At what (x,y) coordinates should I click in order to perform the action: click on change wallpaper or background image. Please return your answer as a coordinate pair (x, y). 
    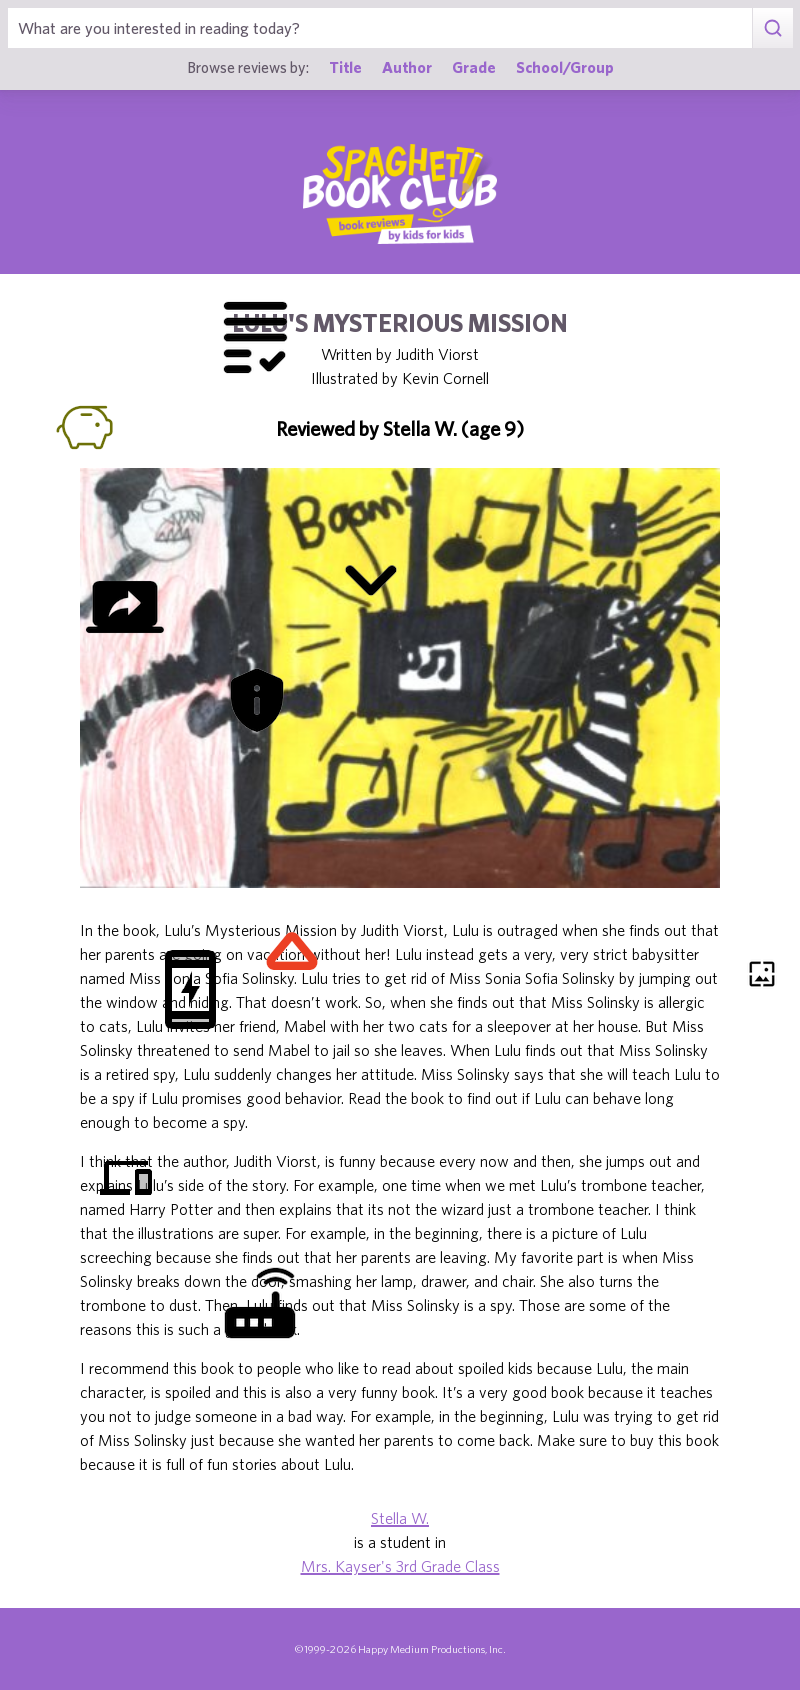
    Looking at the image, I should click on (762, 974).